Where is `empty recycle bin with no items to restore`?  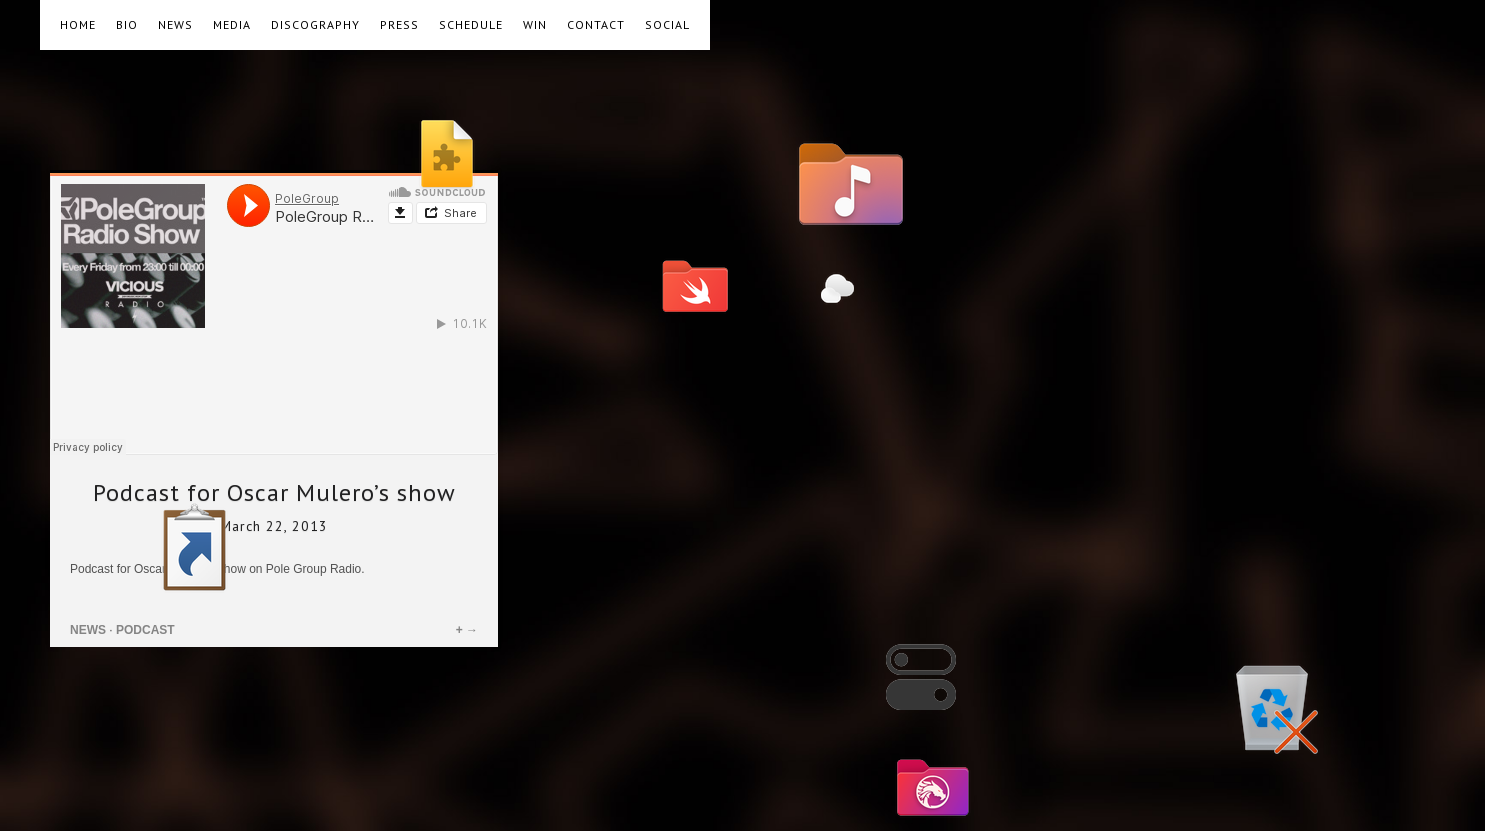 empty recycle bin with no items to restore is located at coordinates (1272, 708).